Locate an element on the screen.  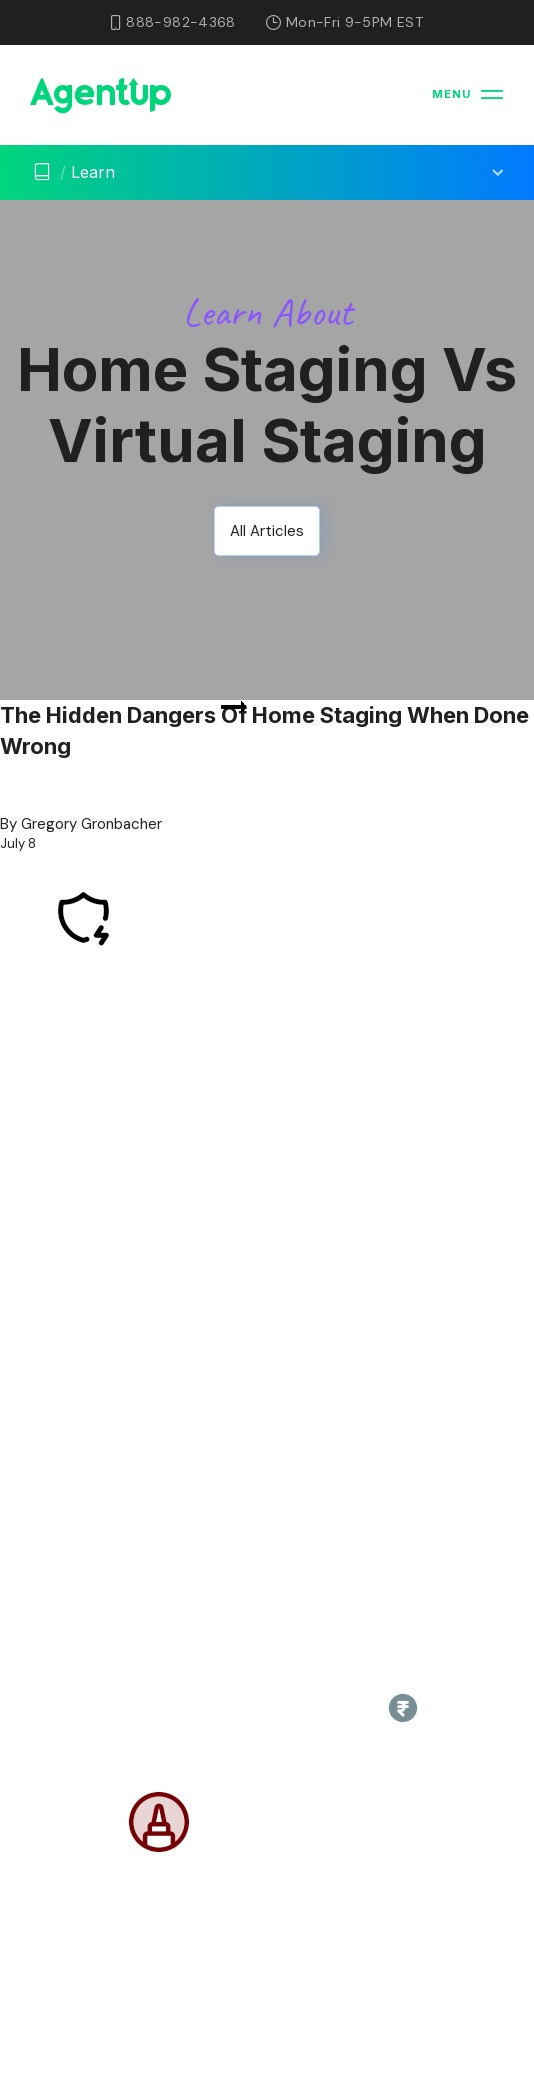
enable power-saving security mode is located at coordinates (83, 917).